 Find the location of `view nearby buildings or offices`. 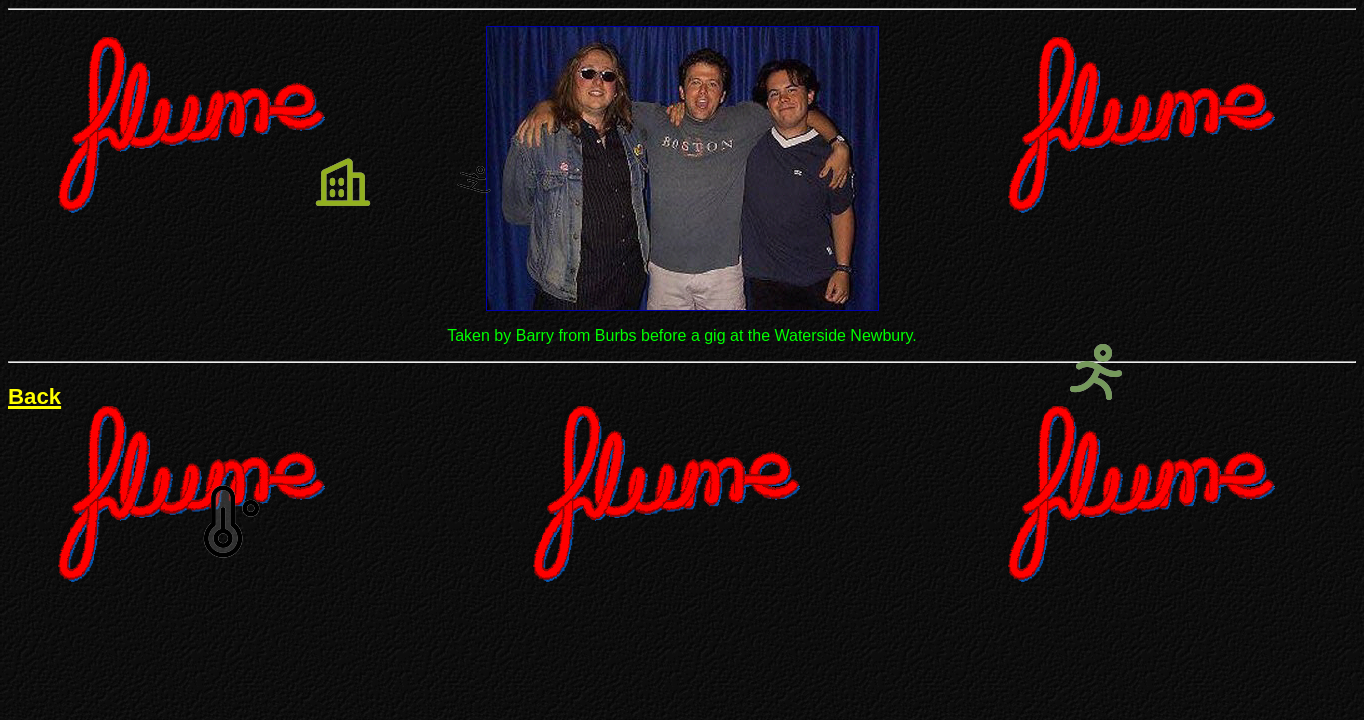

view nearby buildings or offices is located at coordinates (343, 184).